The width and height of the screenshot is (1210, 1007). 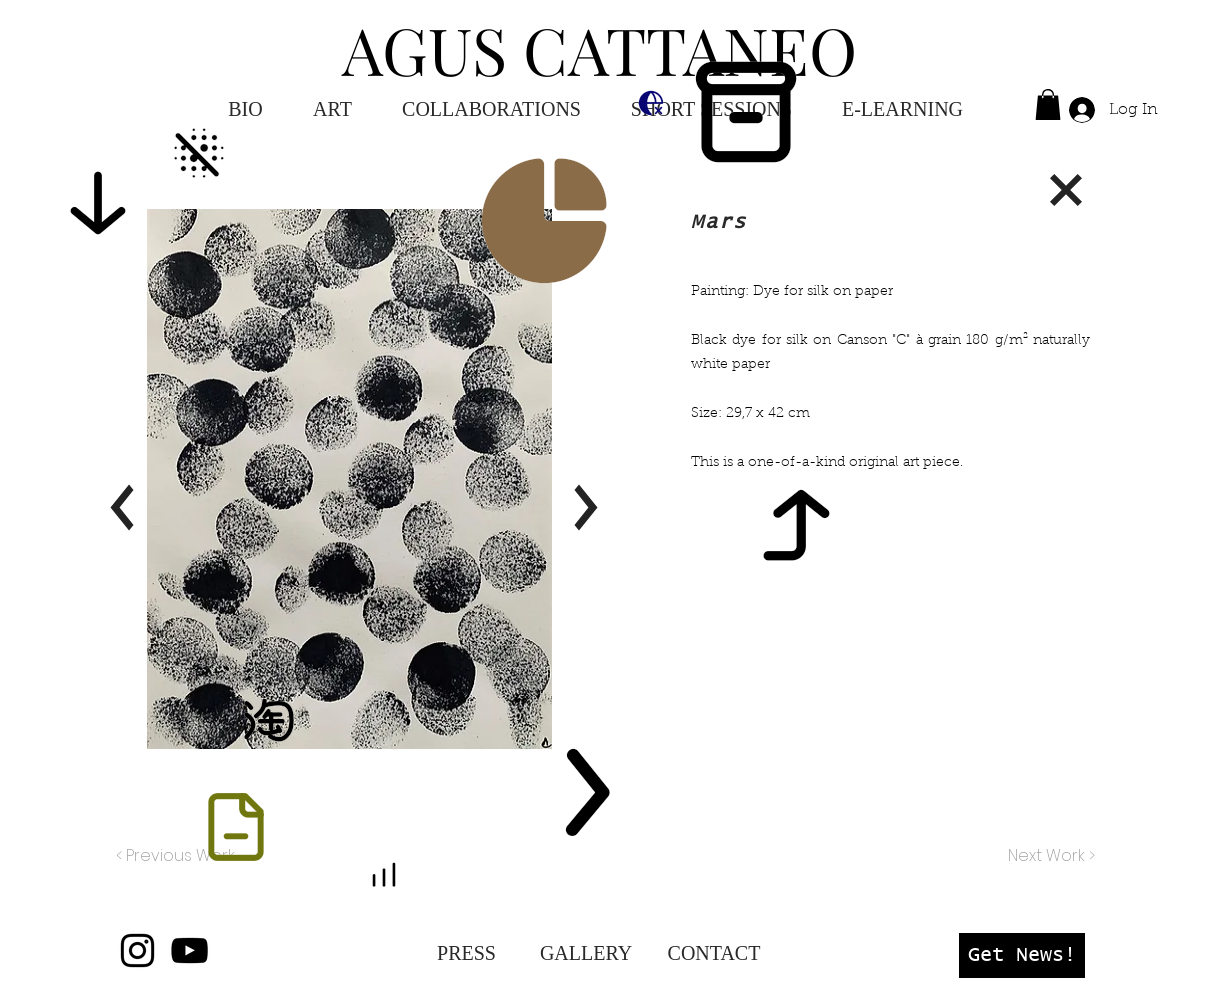 What do you see at coordinates (746, 112) in the screenshot?
I see `archive this item` at bounding box center [746, 112].